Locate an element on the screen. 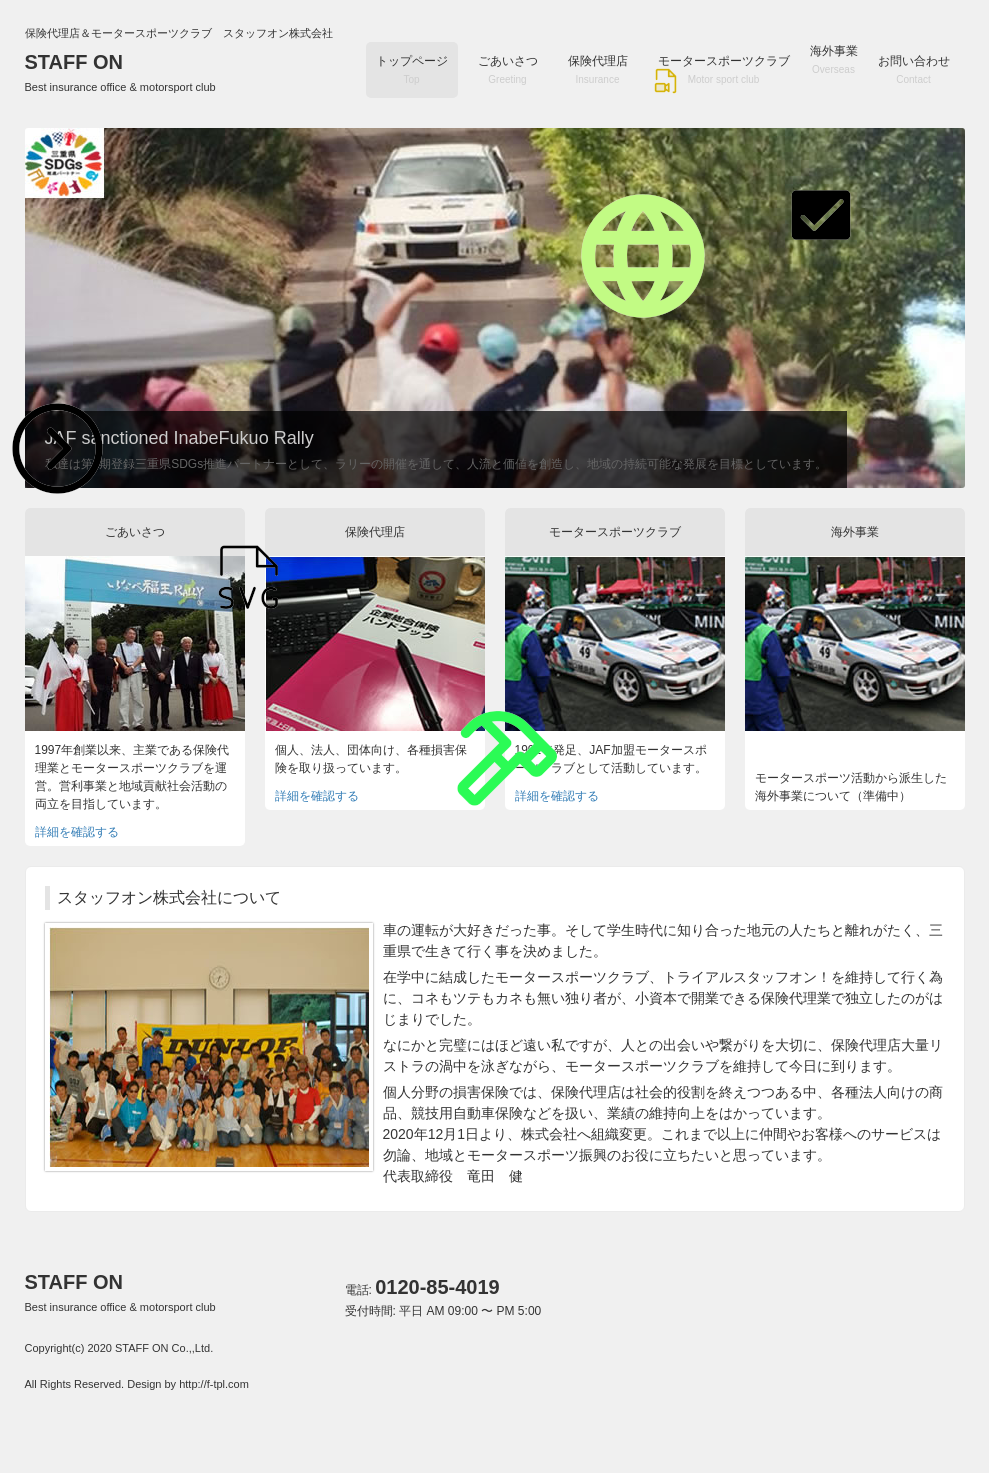  confirm or submit an action is located at coordinates (821, 215).